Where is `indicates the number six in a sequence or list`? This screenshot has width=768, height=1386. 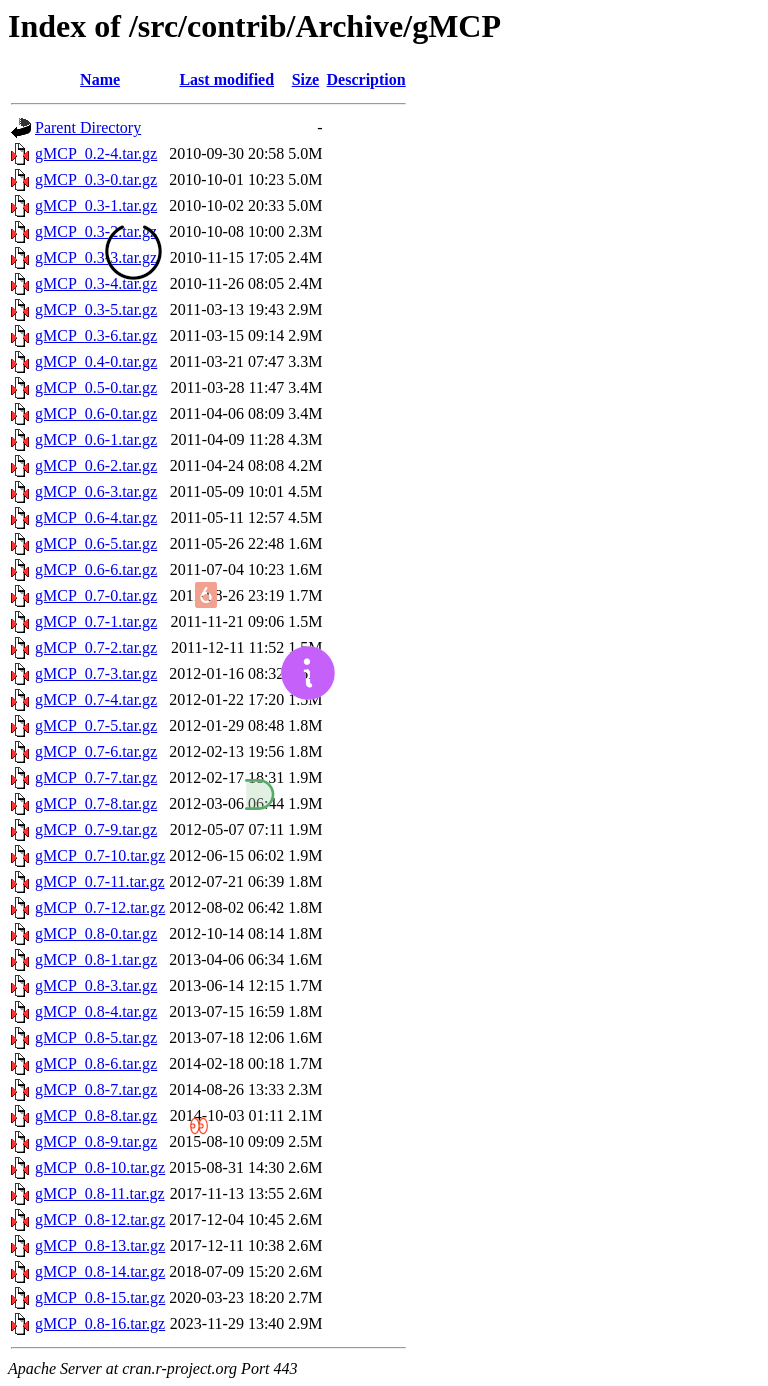 indicates the number six in a sequence or list is located at coordinates (206, 595).